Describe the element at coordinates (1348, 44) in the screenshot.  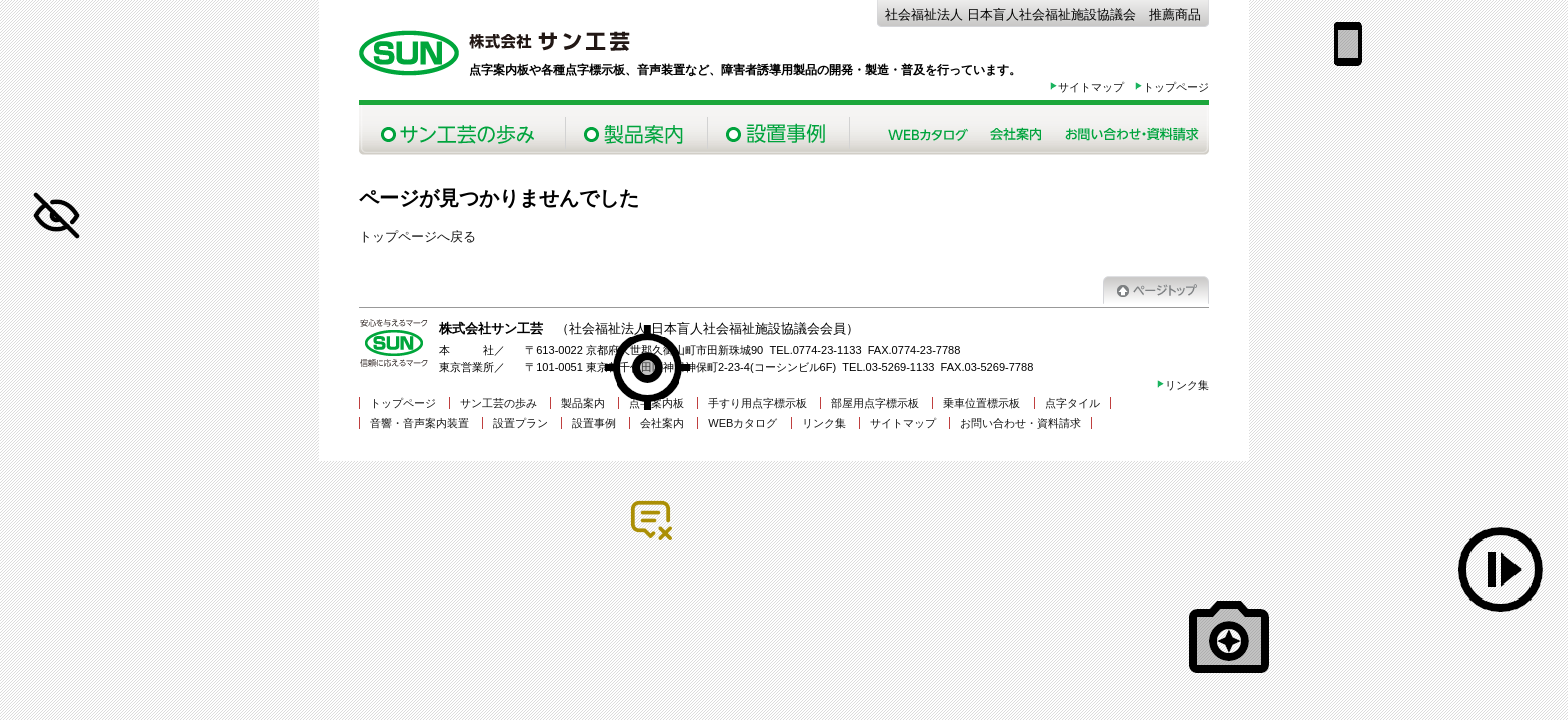
I see `switch to mobile view` at that location.